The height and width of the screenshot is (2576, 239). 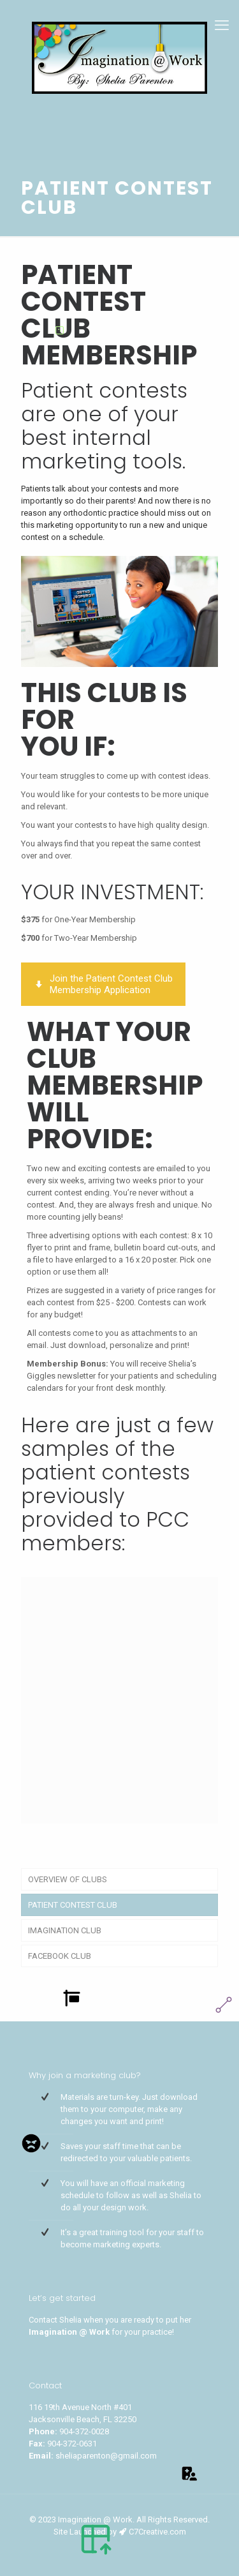 I want to click on a signpost or location marker, so click(x=71, y=1998).